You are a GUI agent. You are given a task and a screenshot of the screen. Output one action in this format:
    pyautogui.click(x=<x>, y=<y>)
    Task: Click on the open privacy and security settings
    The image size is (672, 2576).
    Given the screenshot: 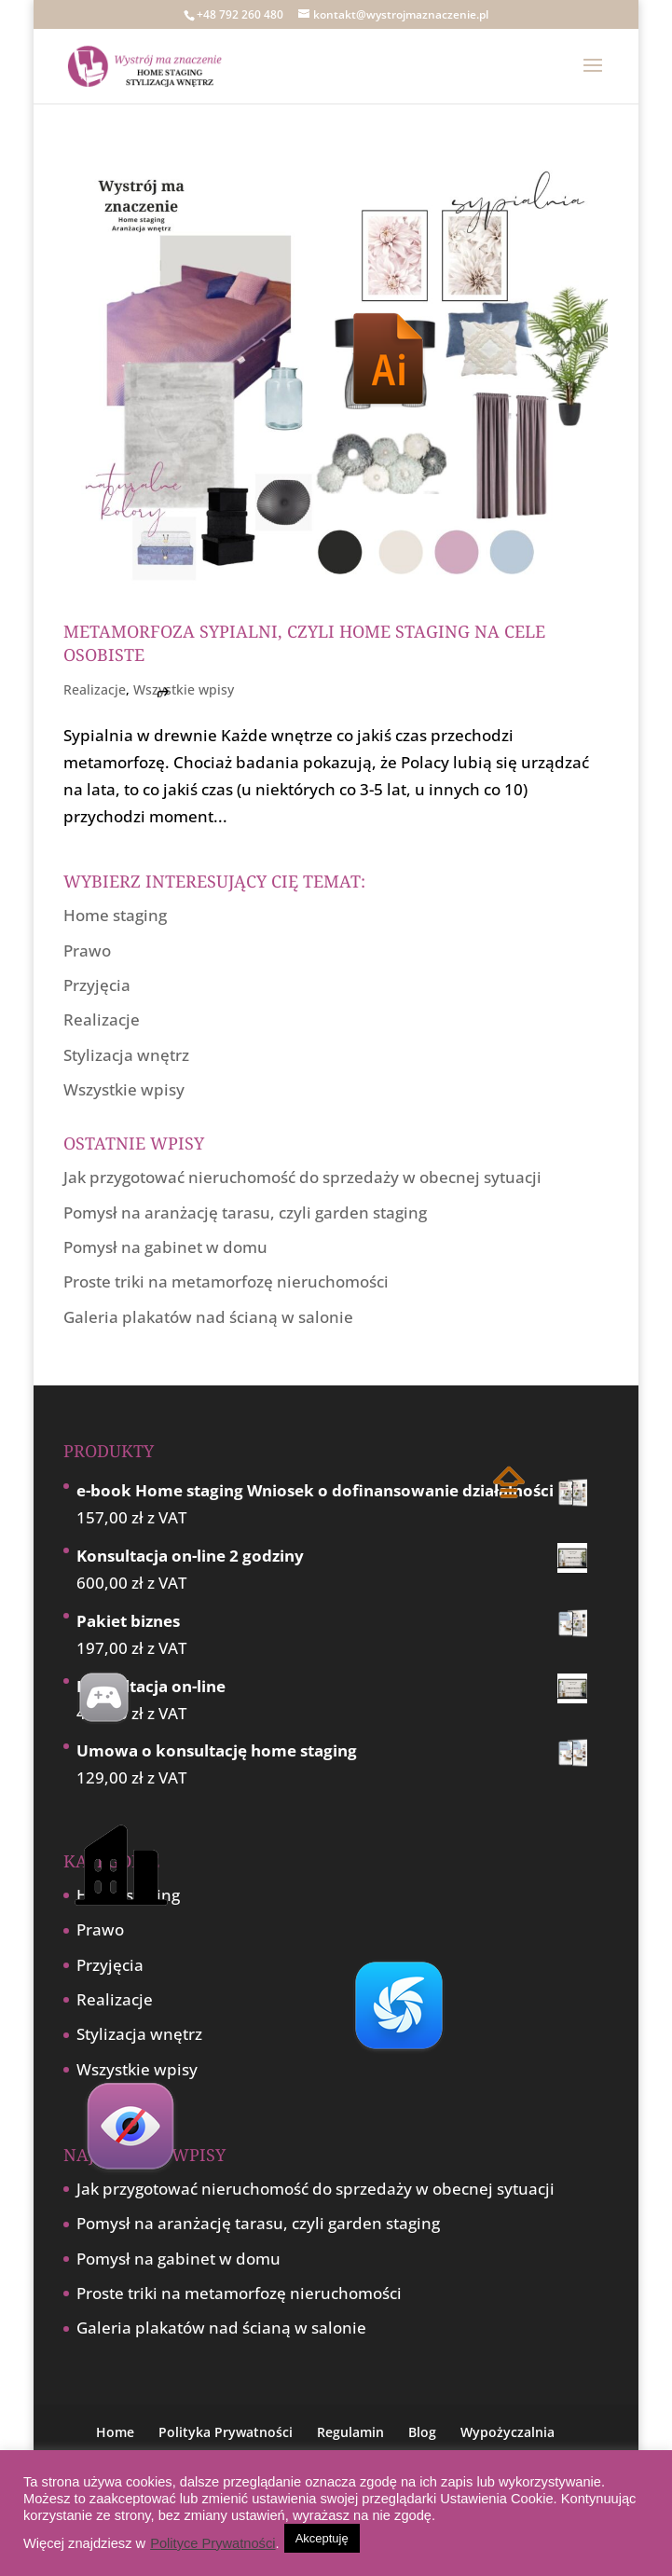 What is the action you would take?
    pyautogui.click(x=130, y=2128)
    